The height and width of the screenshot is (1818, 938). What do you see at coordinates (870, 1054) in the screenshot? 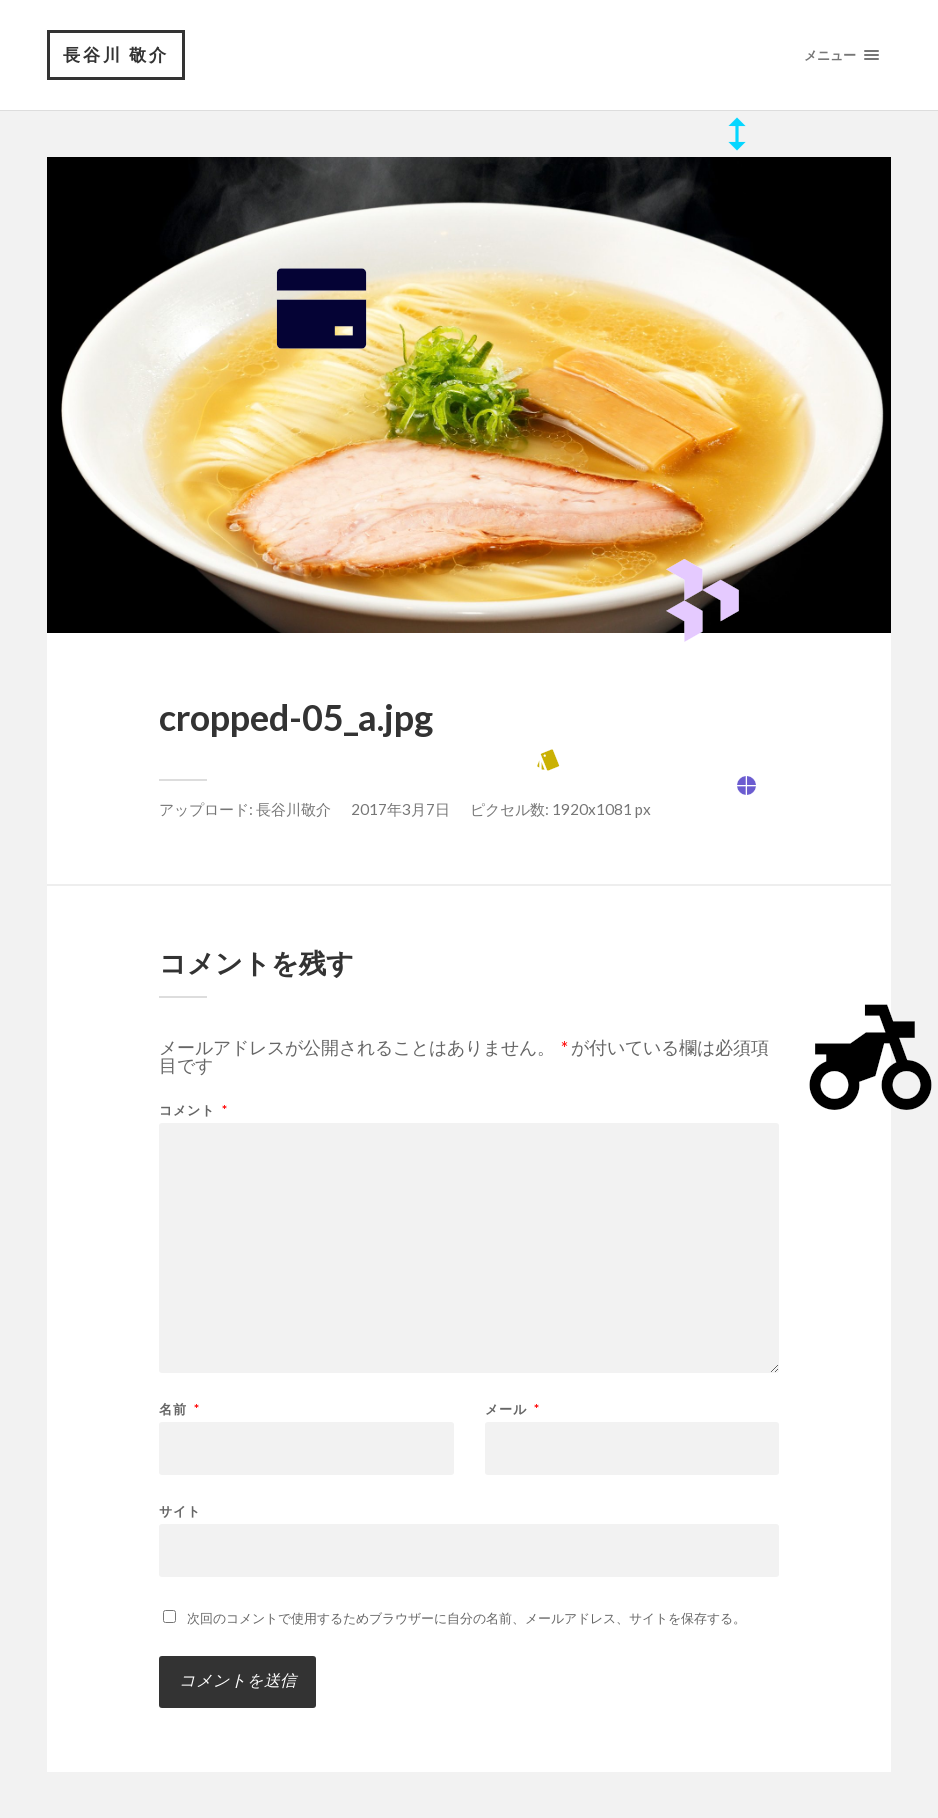
I see `select motorcycle as transportation mode` at bounding box center [870, 1054].